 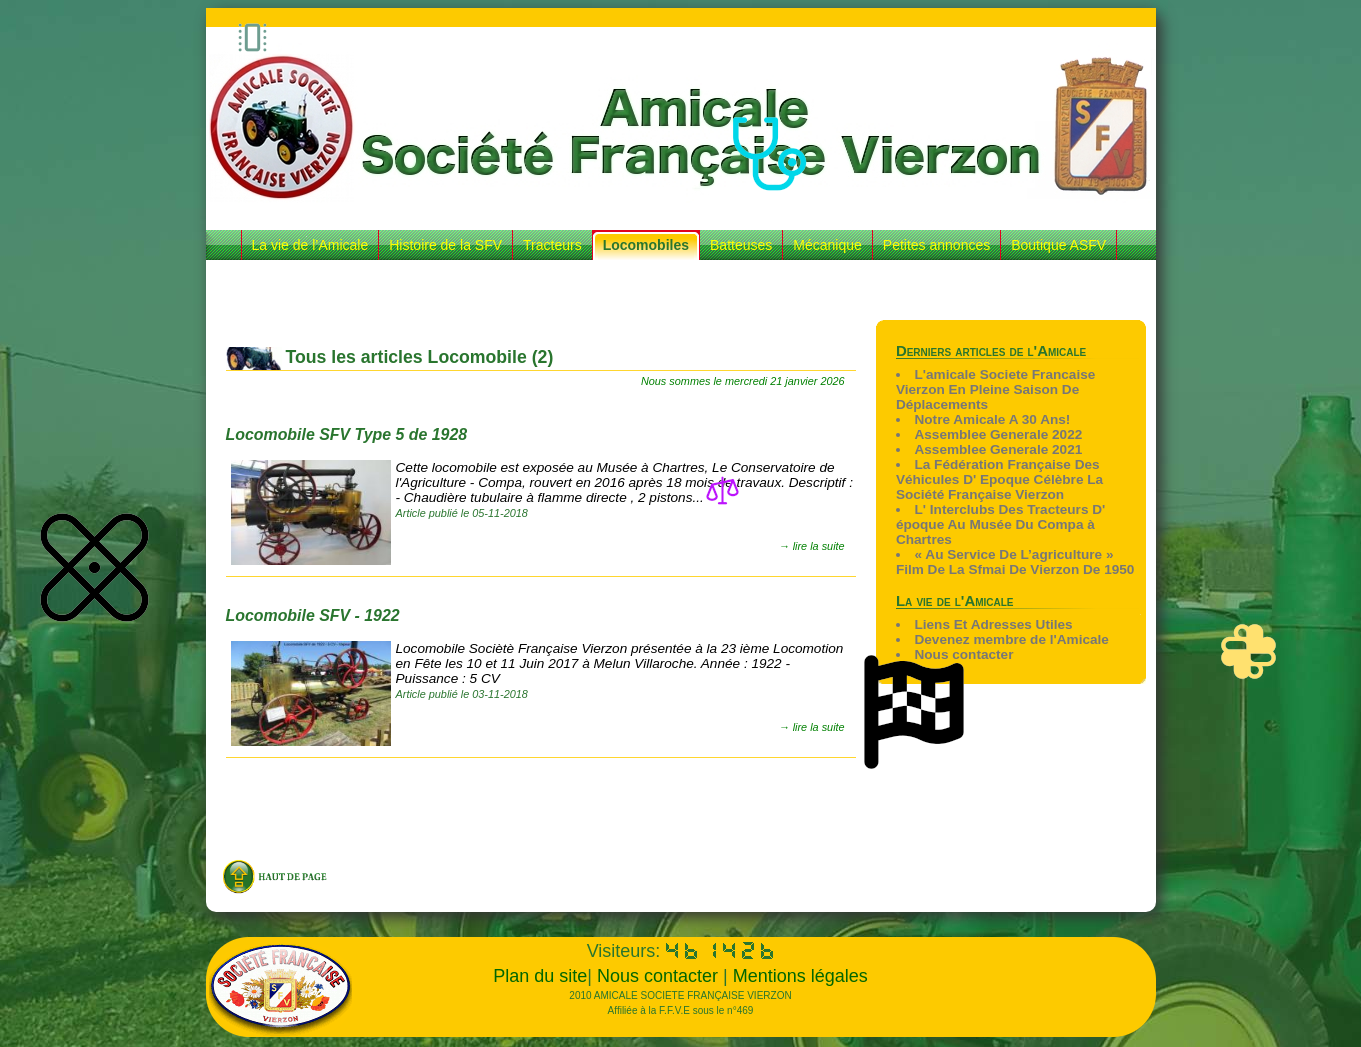 What do you see at coordinates (252, 37) in the screenshot?
I see `view container or box element` at bounding box center [252, 37].